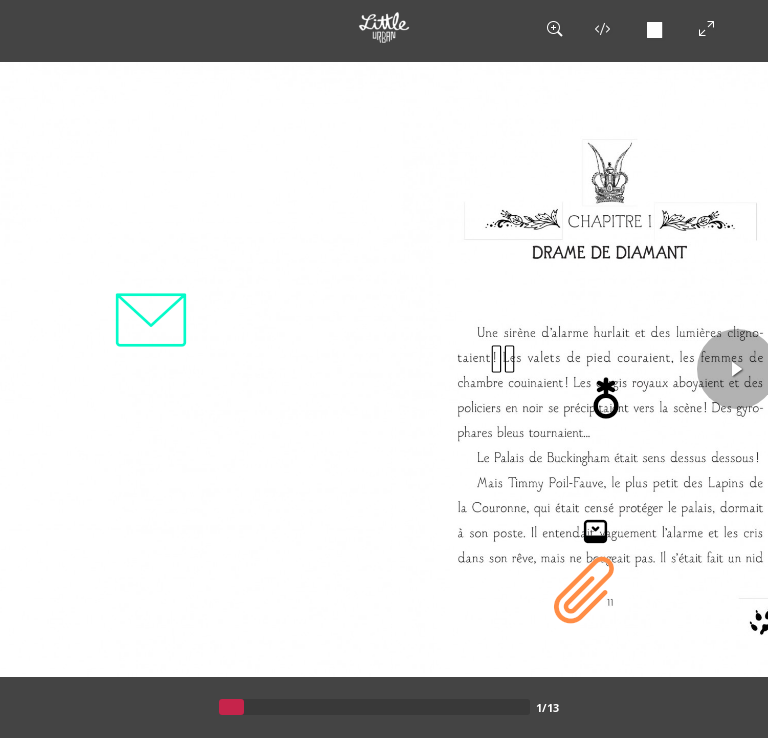 The height and width of the screenshot is (738, 768). What do you see at coordinates (151, 320) in the screenshot?
I see `access your inbox or messages` at bounding box center [151, 320].